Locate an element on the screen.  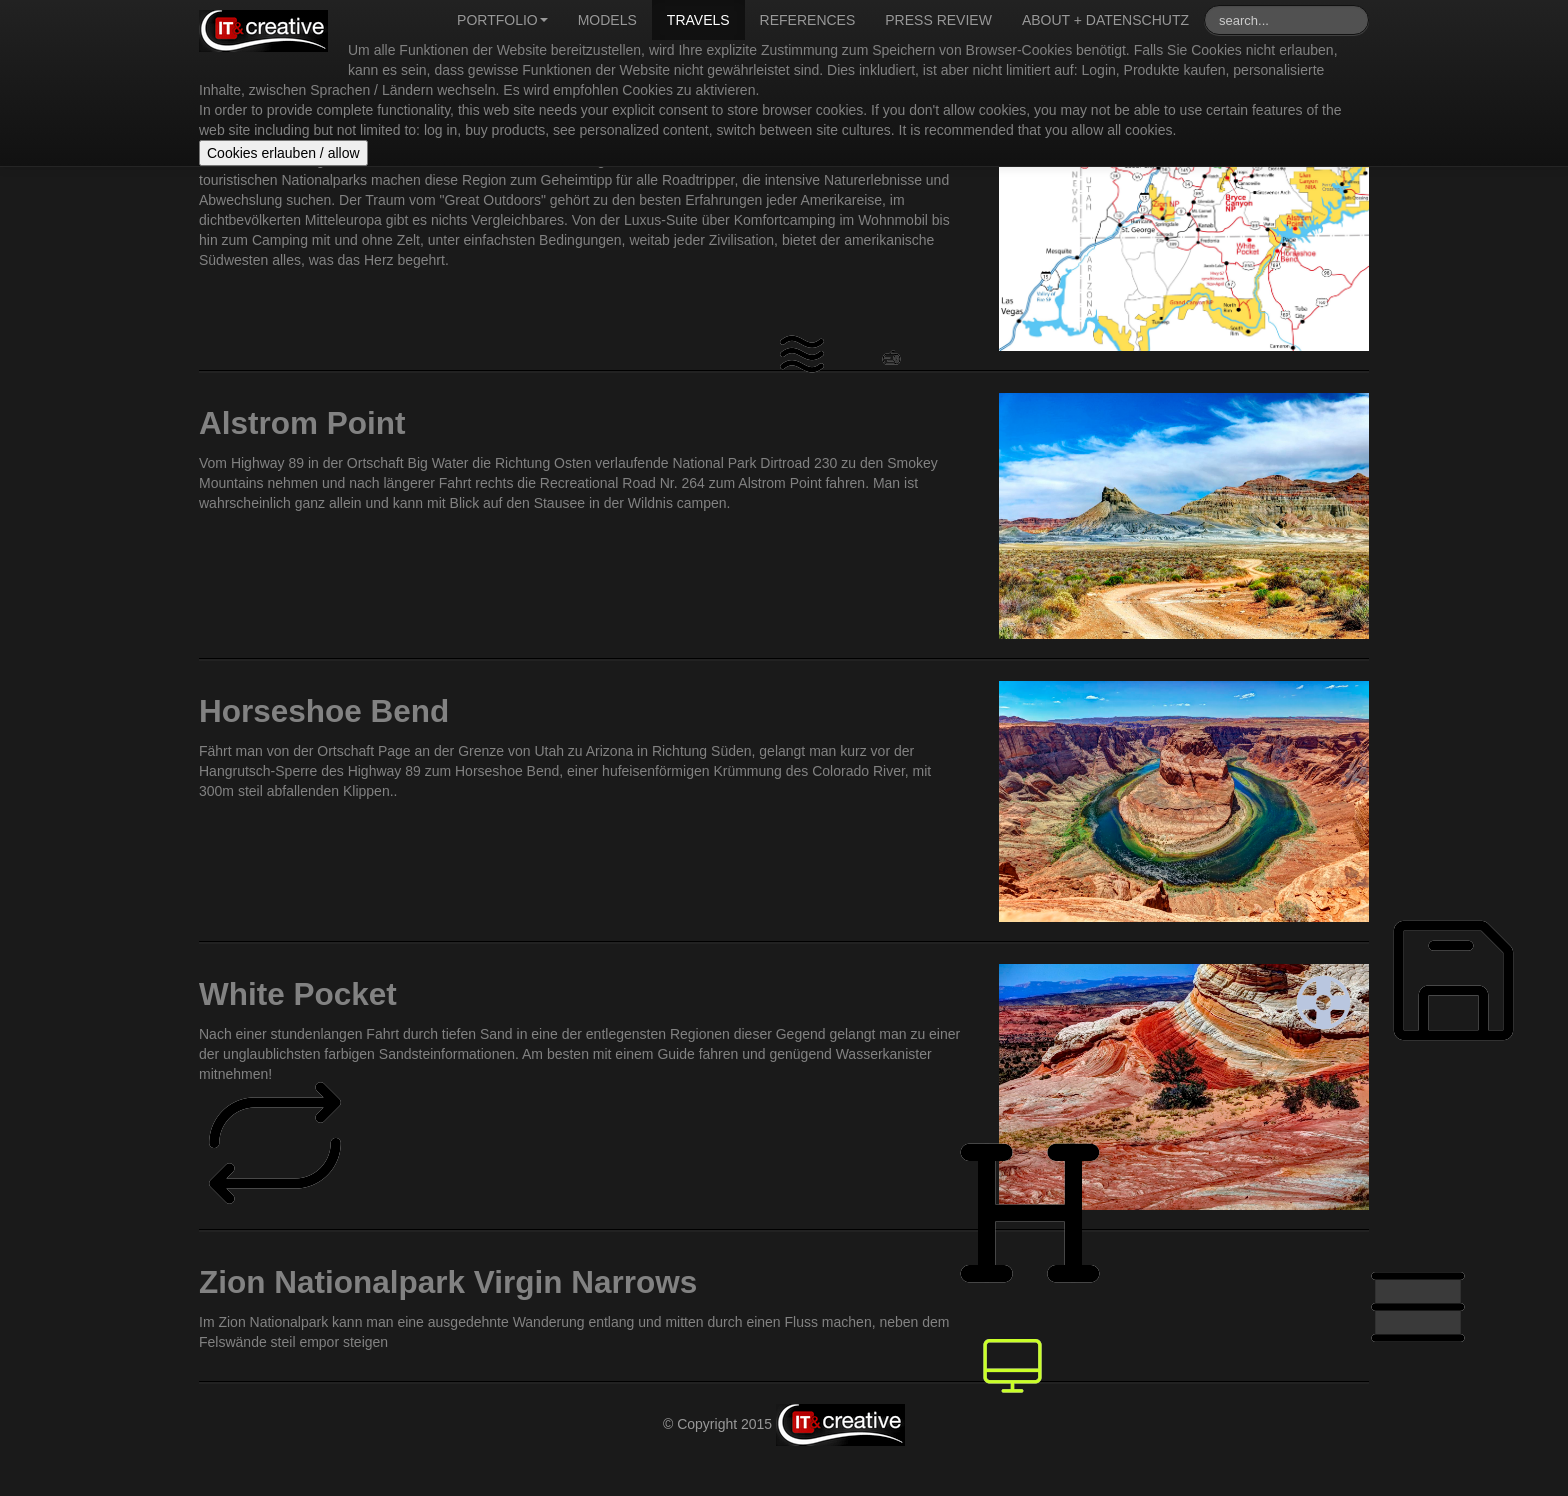
save current file or document is located at coordinates (1453, 980).